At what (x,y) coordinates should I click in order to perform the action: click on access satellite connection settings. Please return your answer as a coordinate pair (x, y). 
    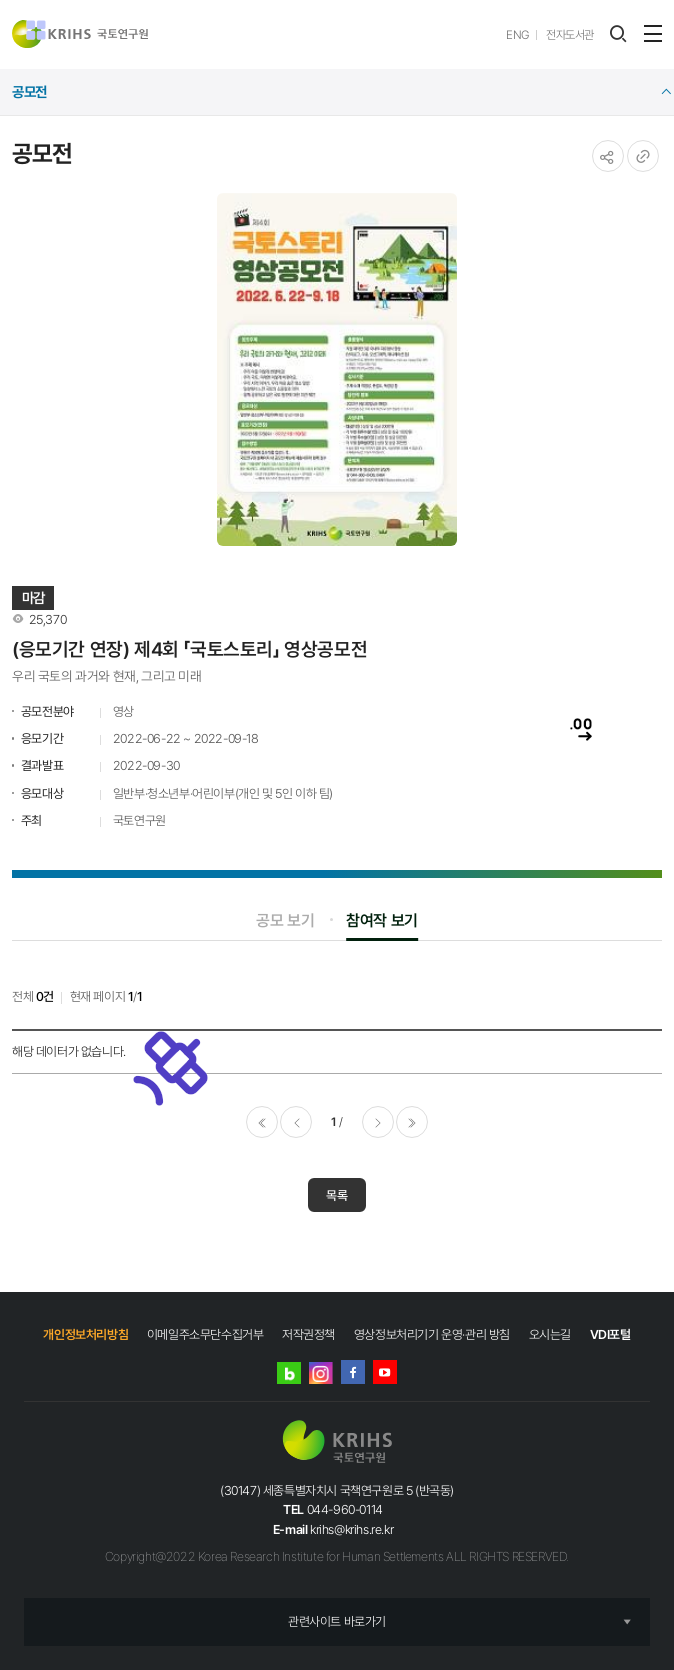
    Looking at the image, I should click on (170, 1068).